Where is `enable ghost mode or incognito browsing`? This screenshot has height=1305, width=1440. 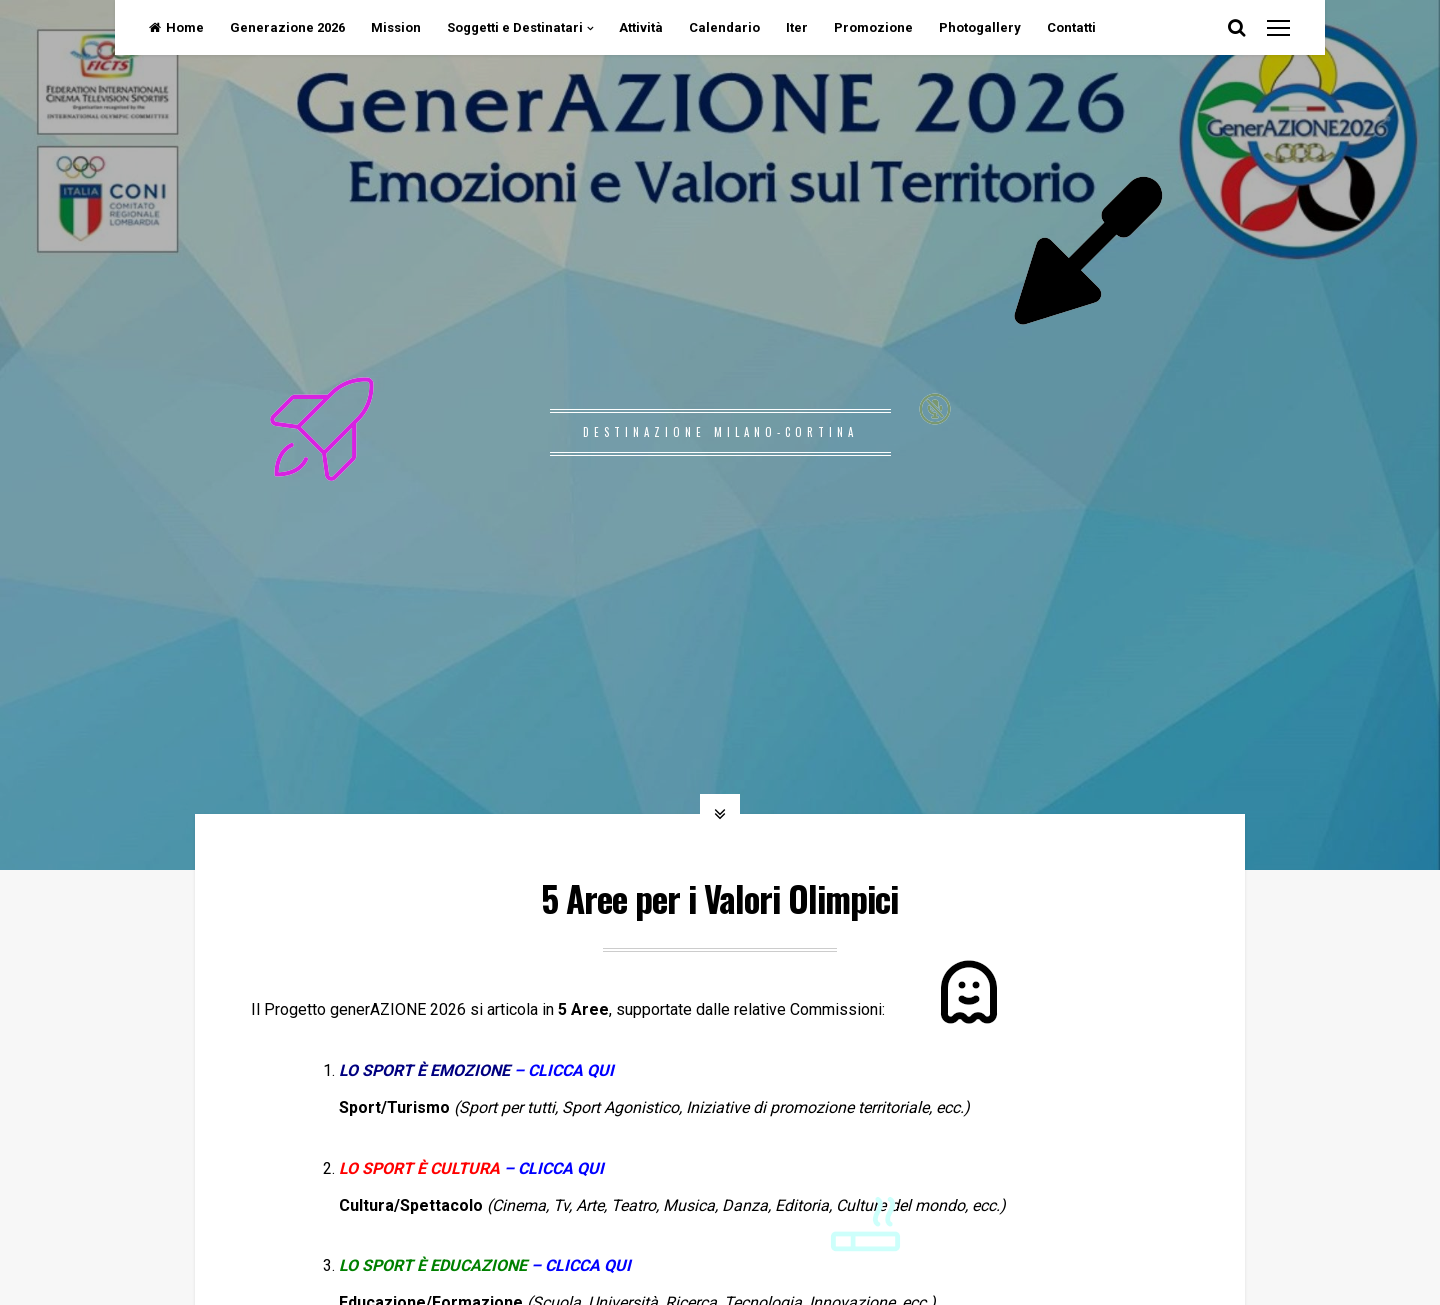
enable ghost mode or incognito browsing is located at coordinates (969, 992).